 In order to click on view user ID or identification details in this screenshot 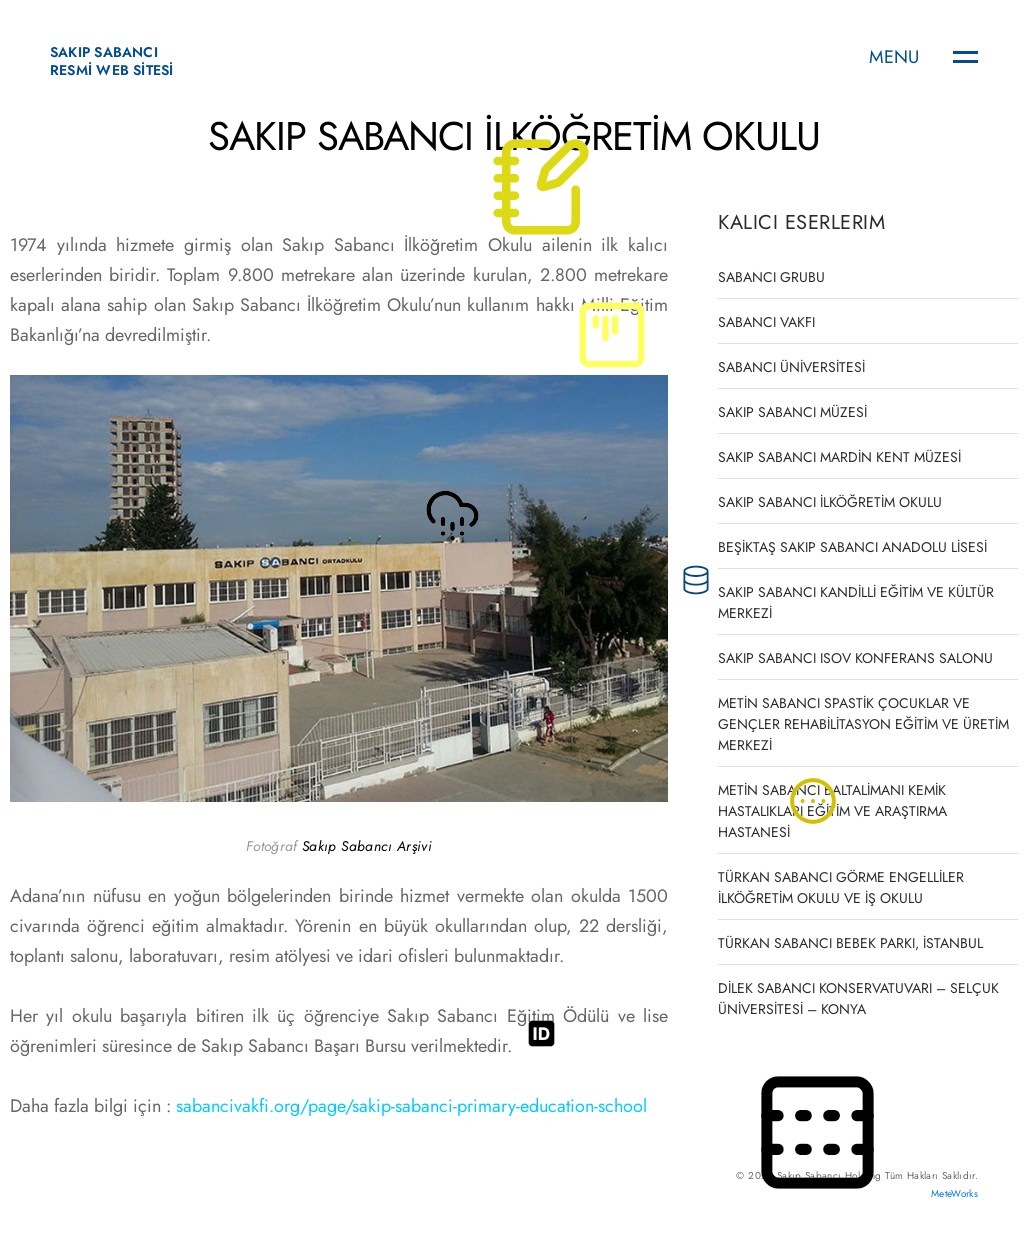, I will do `click(541, 1033)`.